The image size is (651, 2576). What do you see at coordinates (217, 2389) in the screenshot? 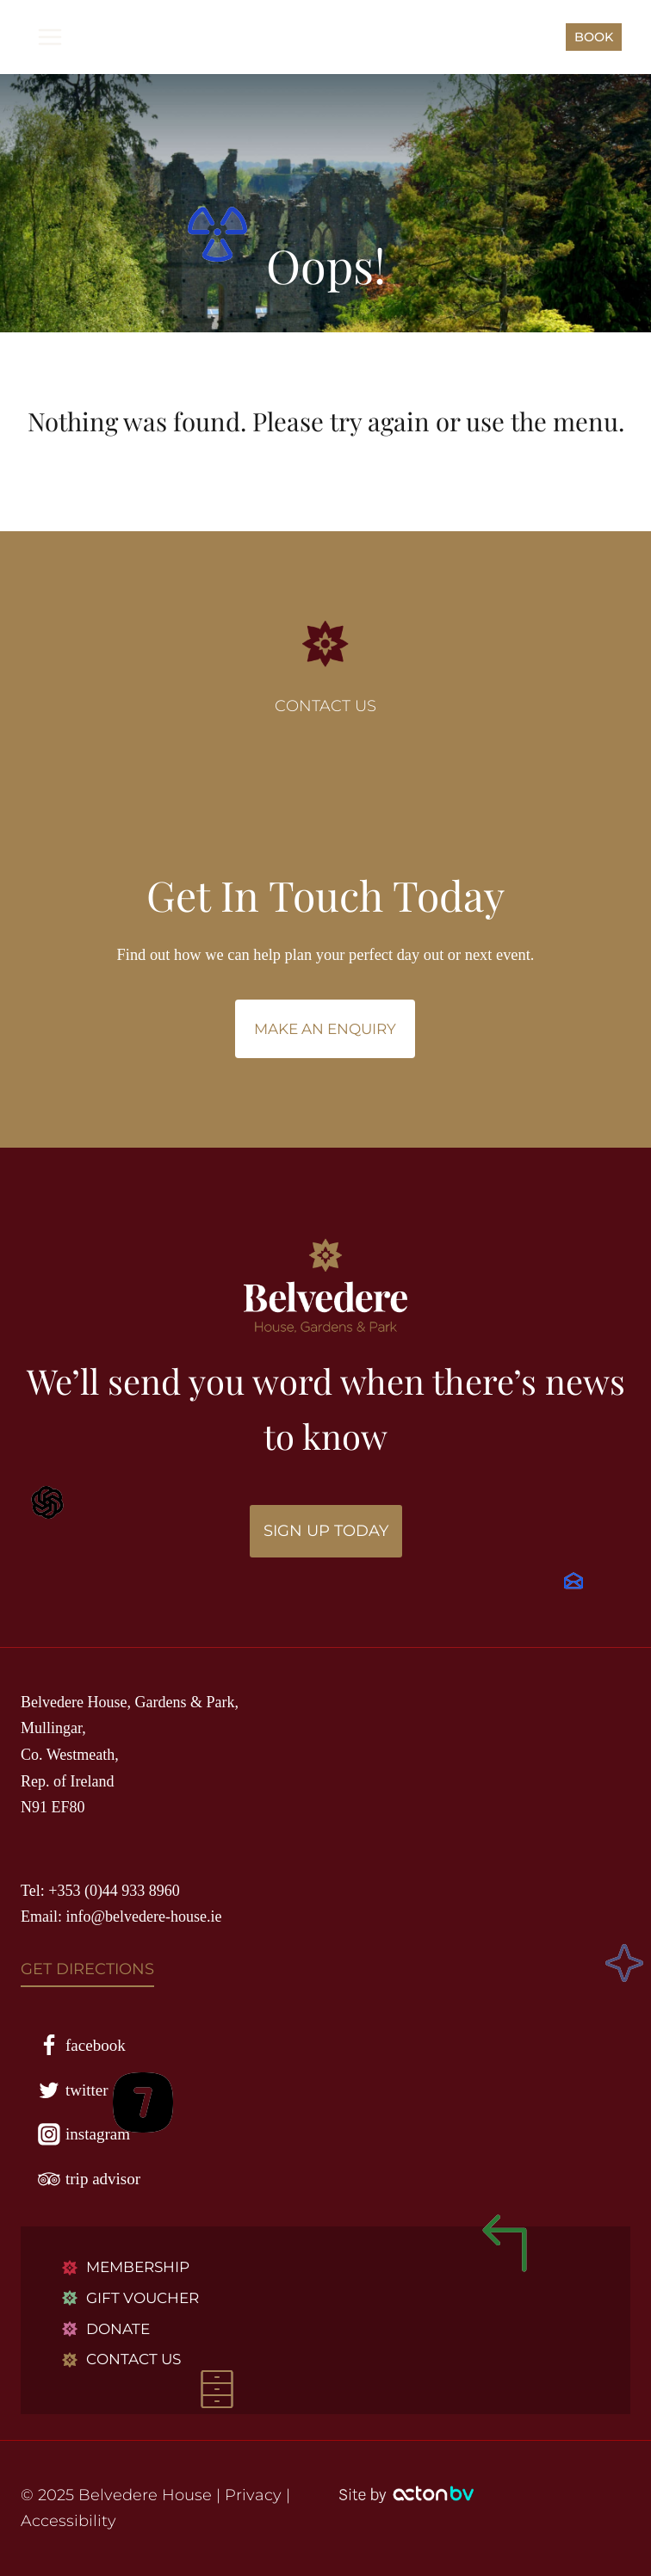
I see `browse furniture or home decor items` at bounding box center [217, 2389].